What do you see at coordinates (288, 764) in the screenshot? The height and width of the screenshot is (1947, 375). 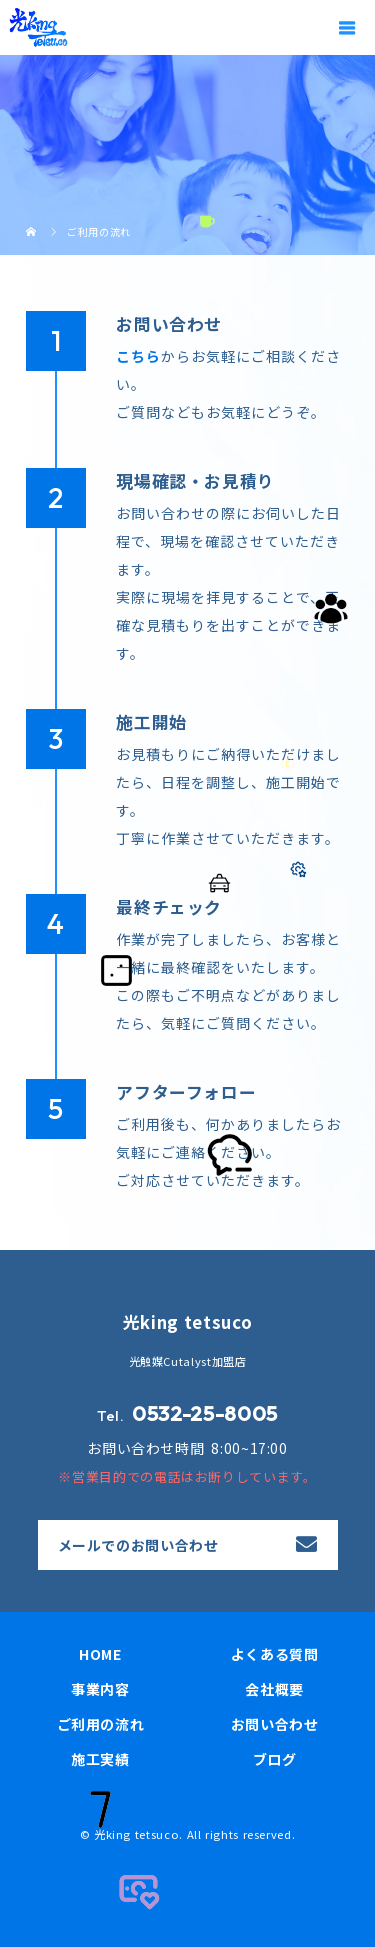 I see `indicates an "essential" or "enterprise" tier feature` at bounding box center [288, 764].